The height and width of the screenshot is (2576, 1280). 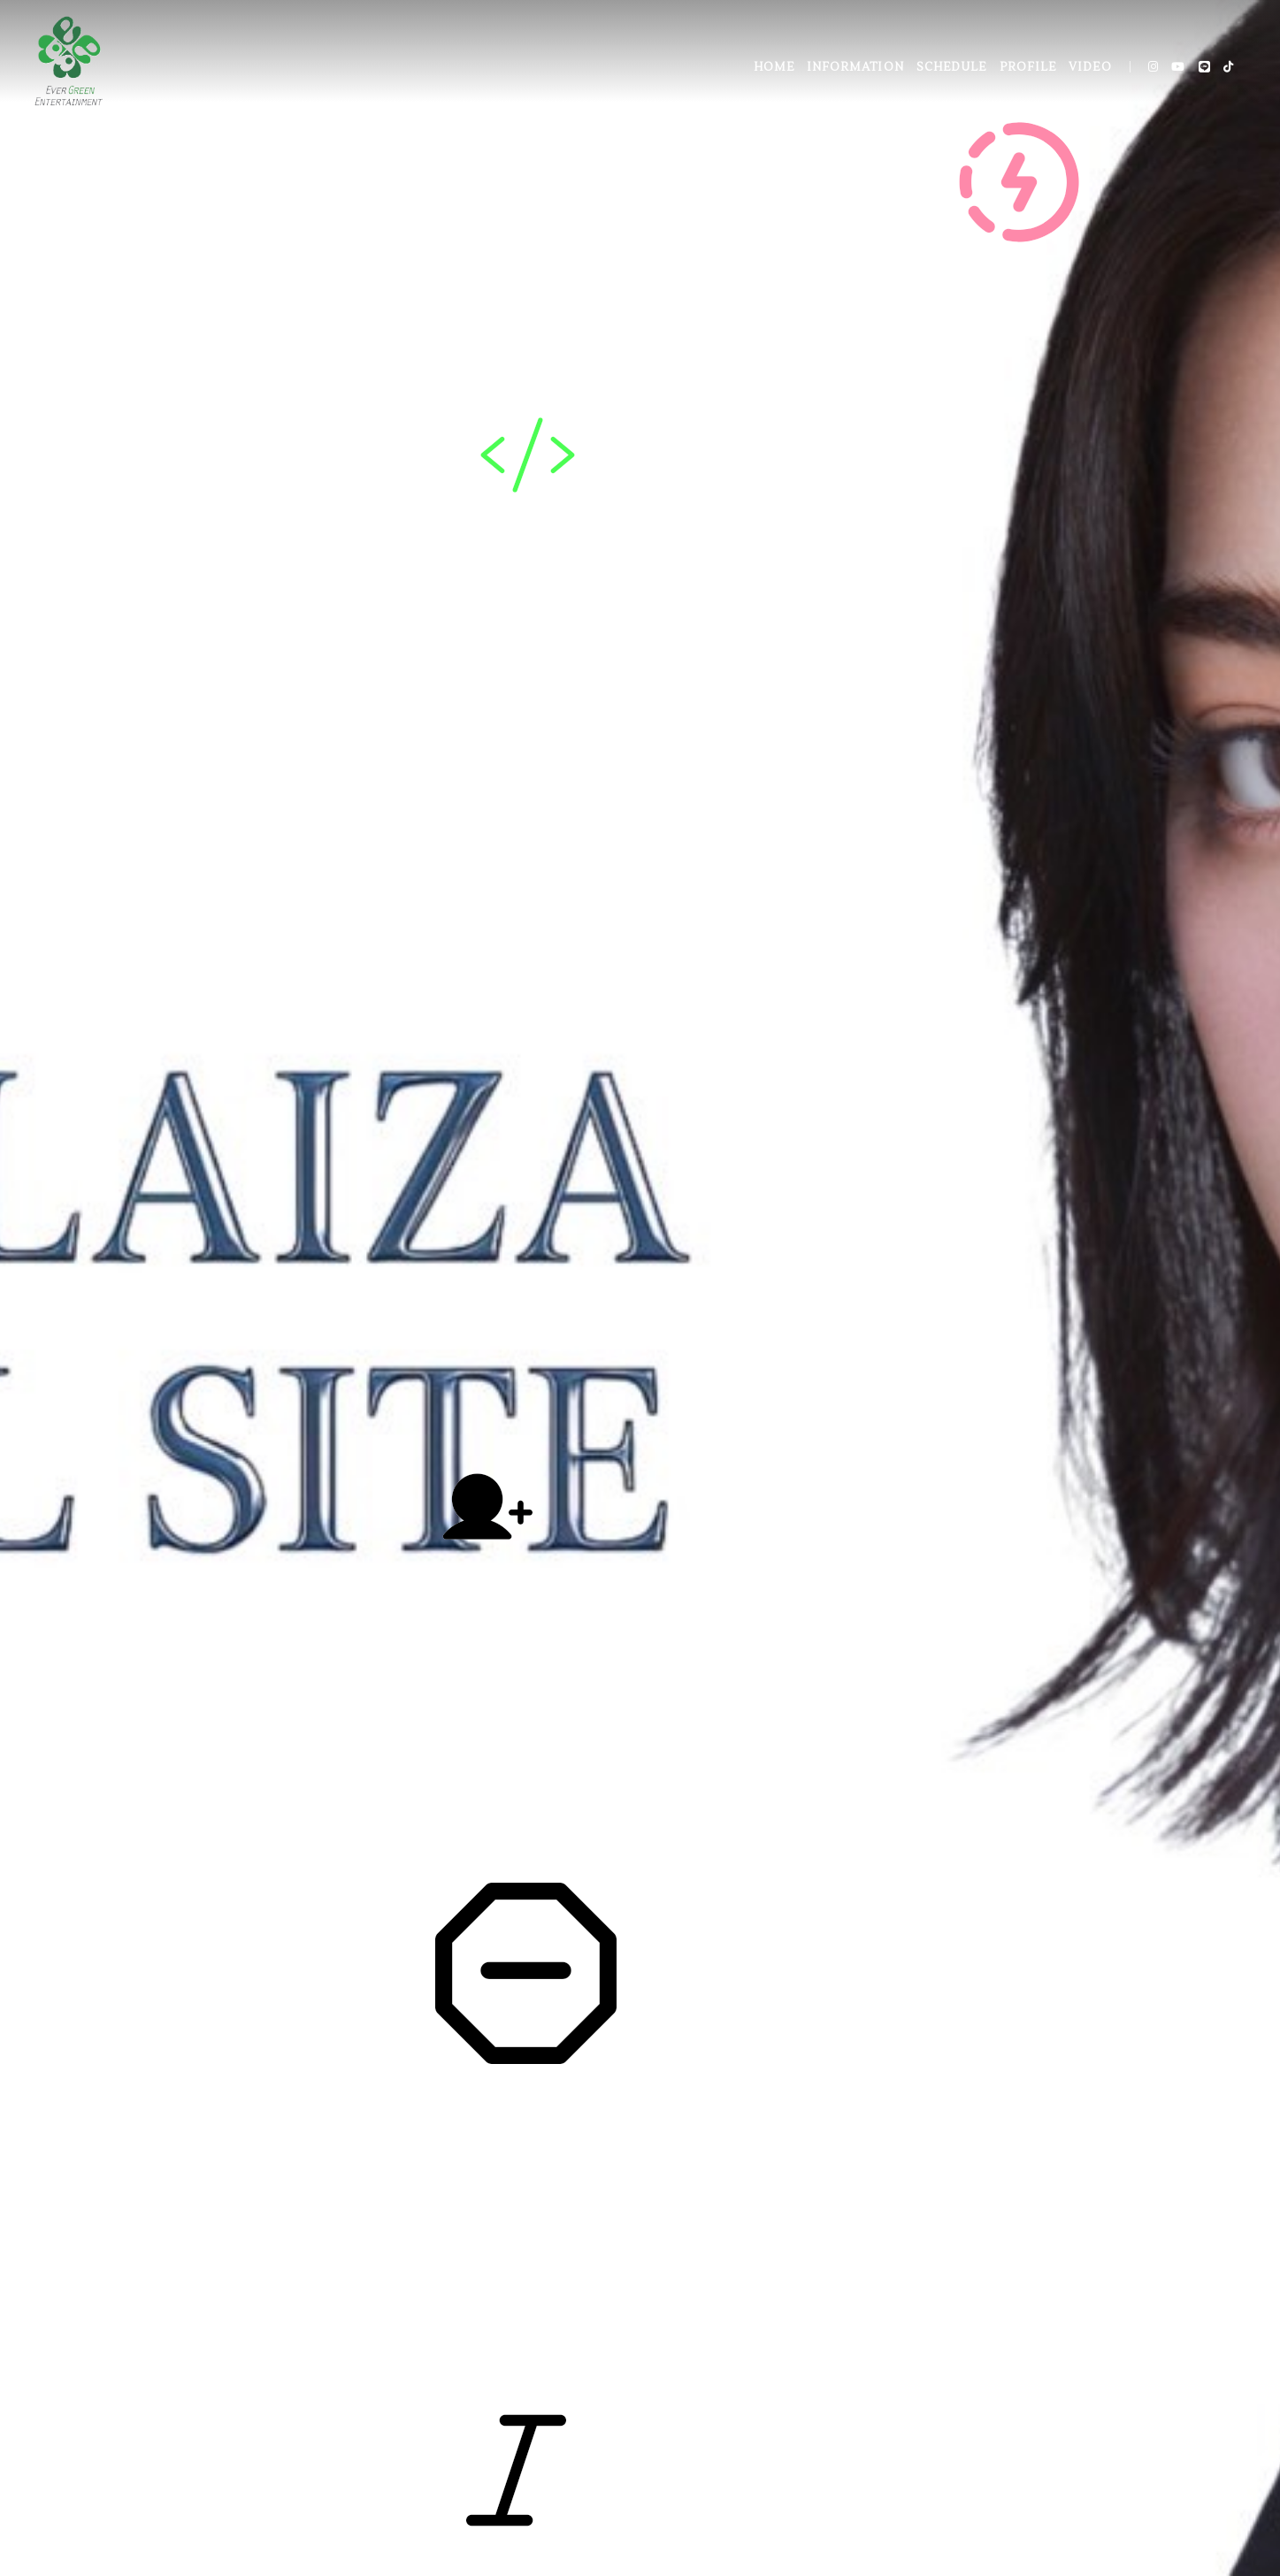 What do you see at coordinates (527, 455) in the screenshot?
I see `view or edit source code` at bounding box center [527, 455].